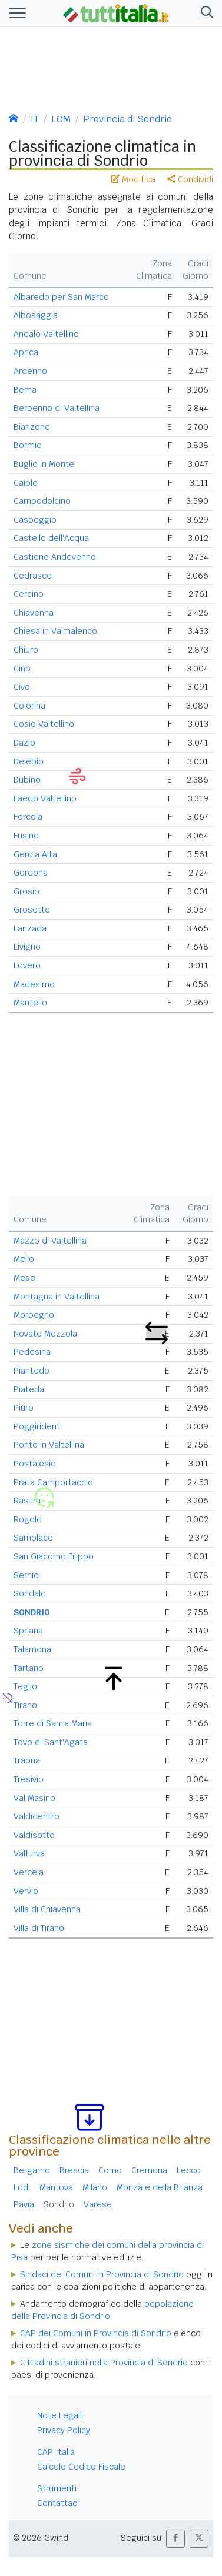 The image size is (222, 2576). What do you see at coordinates (8, 1698) in the screenshot?
I see `timer or duration tracking disabled` at bounding box center [8, 1698].